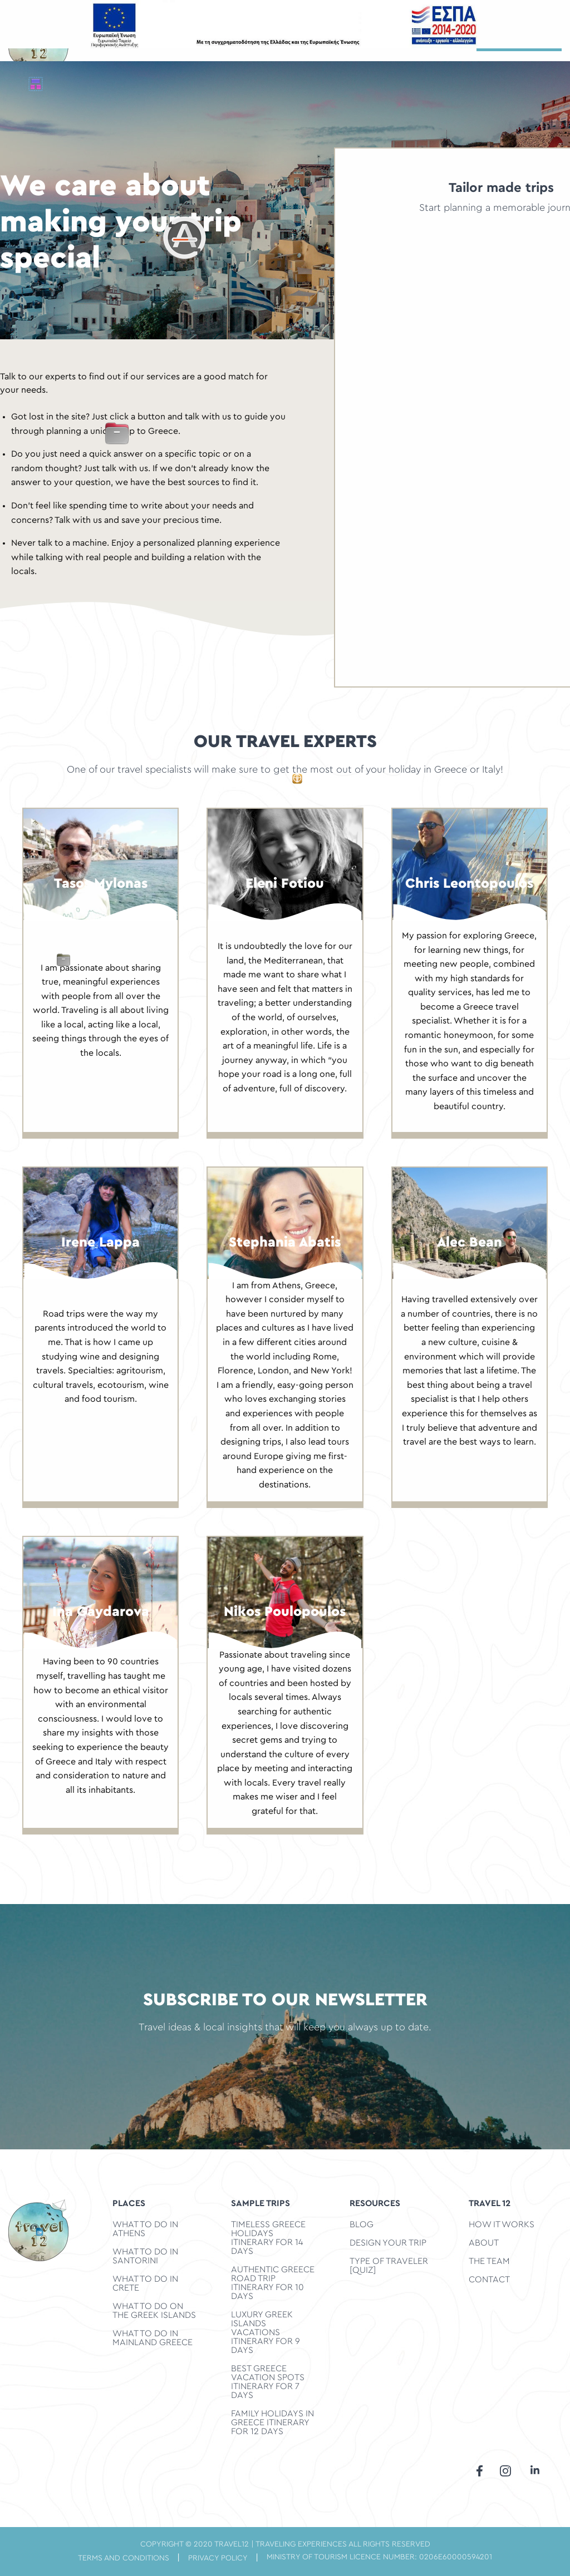 The width and height of the screenshot is (570, 2576). What do you see at coordinates (40, 2232) in the screenshot?
I see `open LibreOffice Writer application` at bounding box center [40, 2232].